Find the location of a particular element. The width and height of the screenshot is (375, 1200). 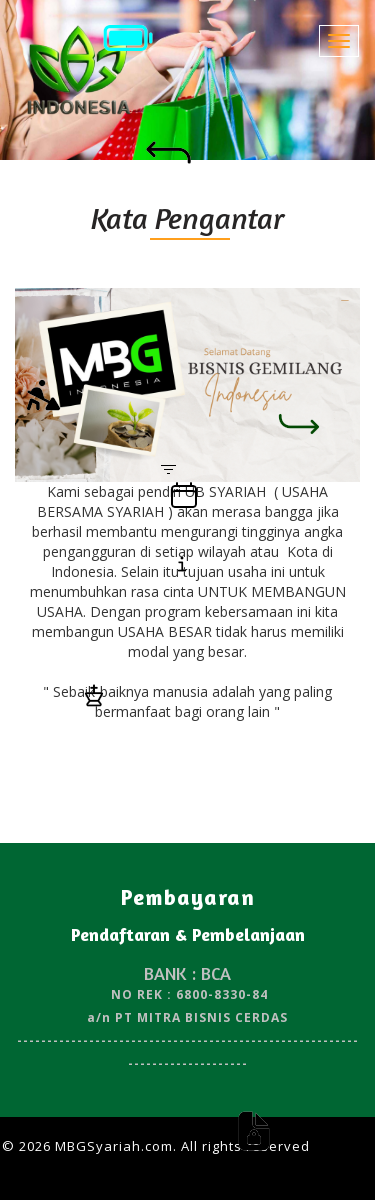

indicates battery is fully charged is located at coordinates (128, 38).